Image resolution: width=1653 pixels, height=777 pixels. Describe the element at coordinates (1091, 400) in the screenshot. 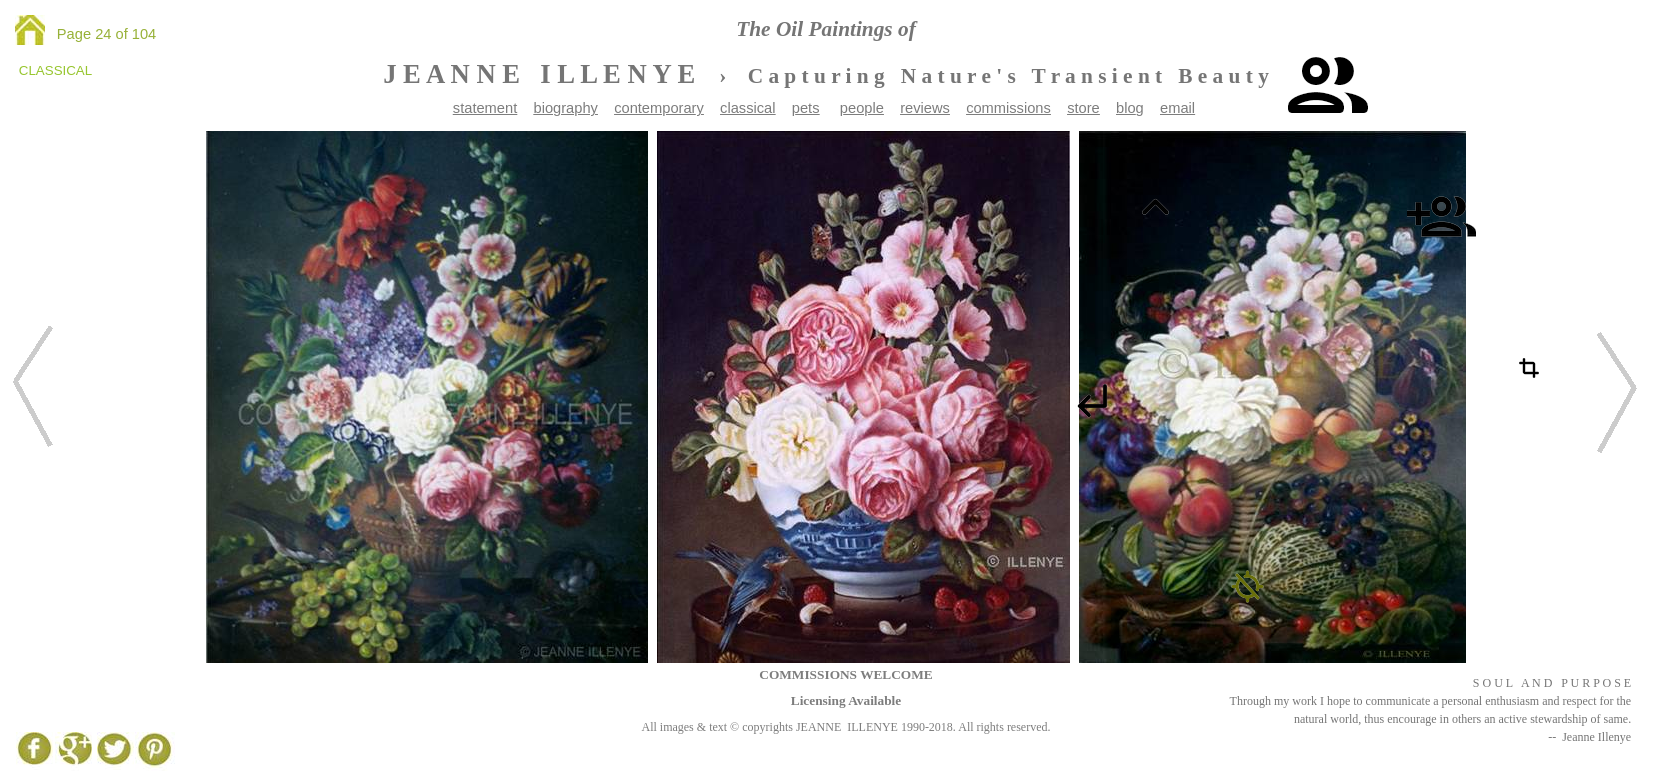

I see `navigate back to parent directory` at that location.